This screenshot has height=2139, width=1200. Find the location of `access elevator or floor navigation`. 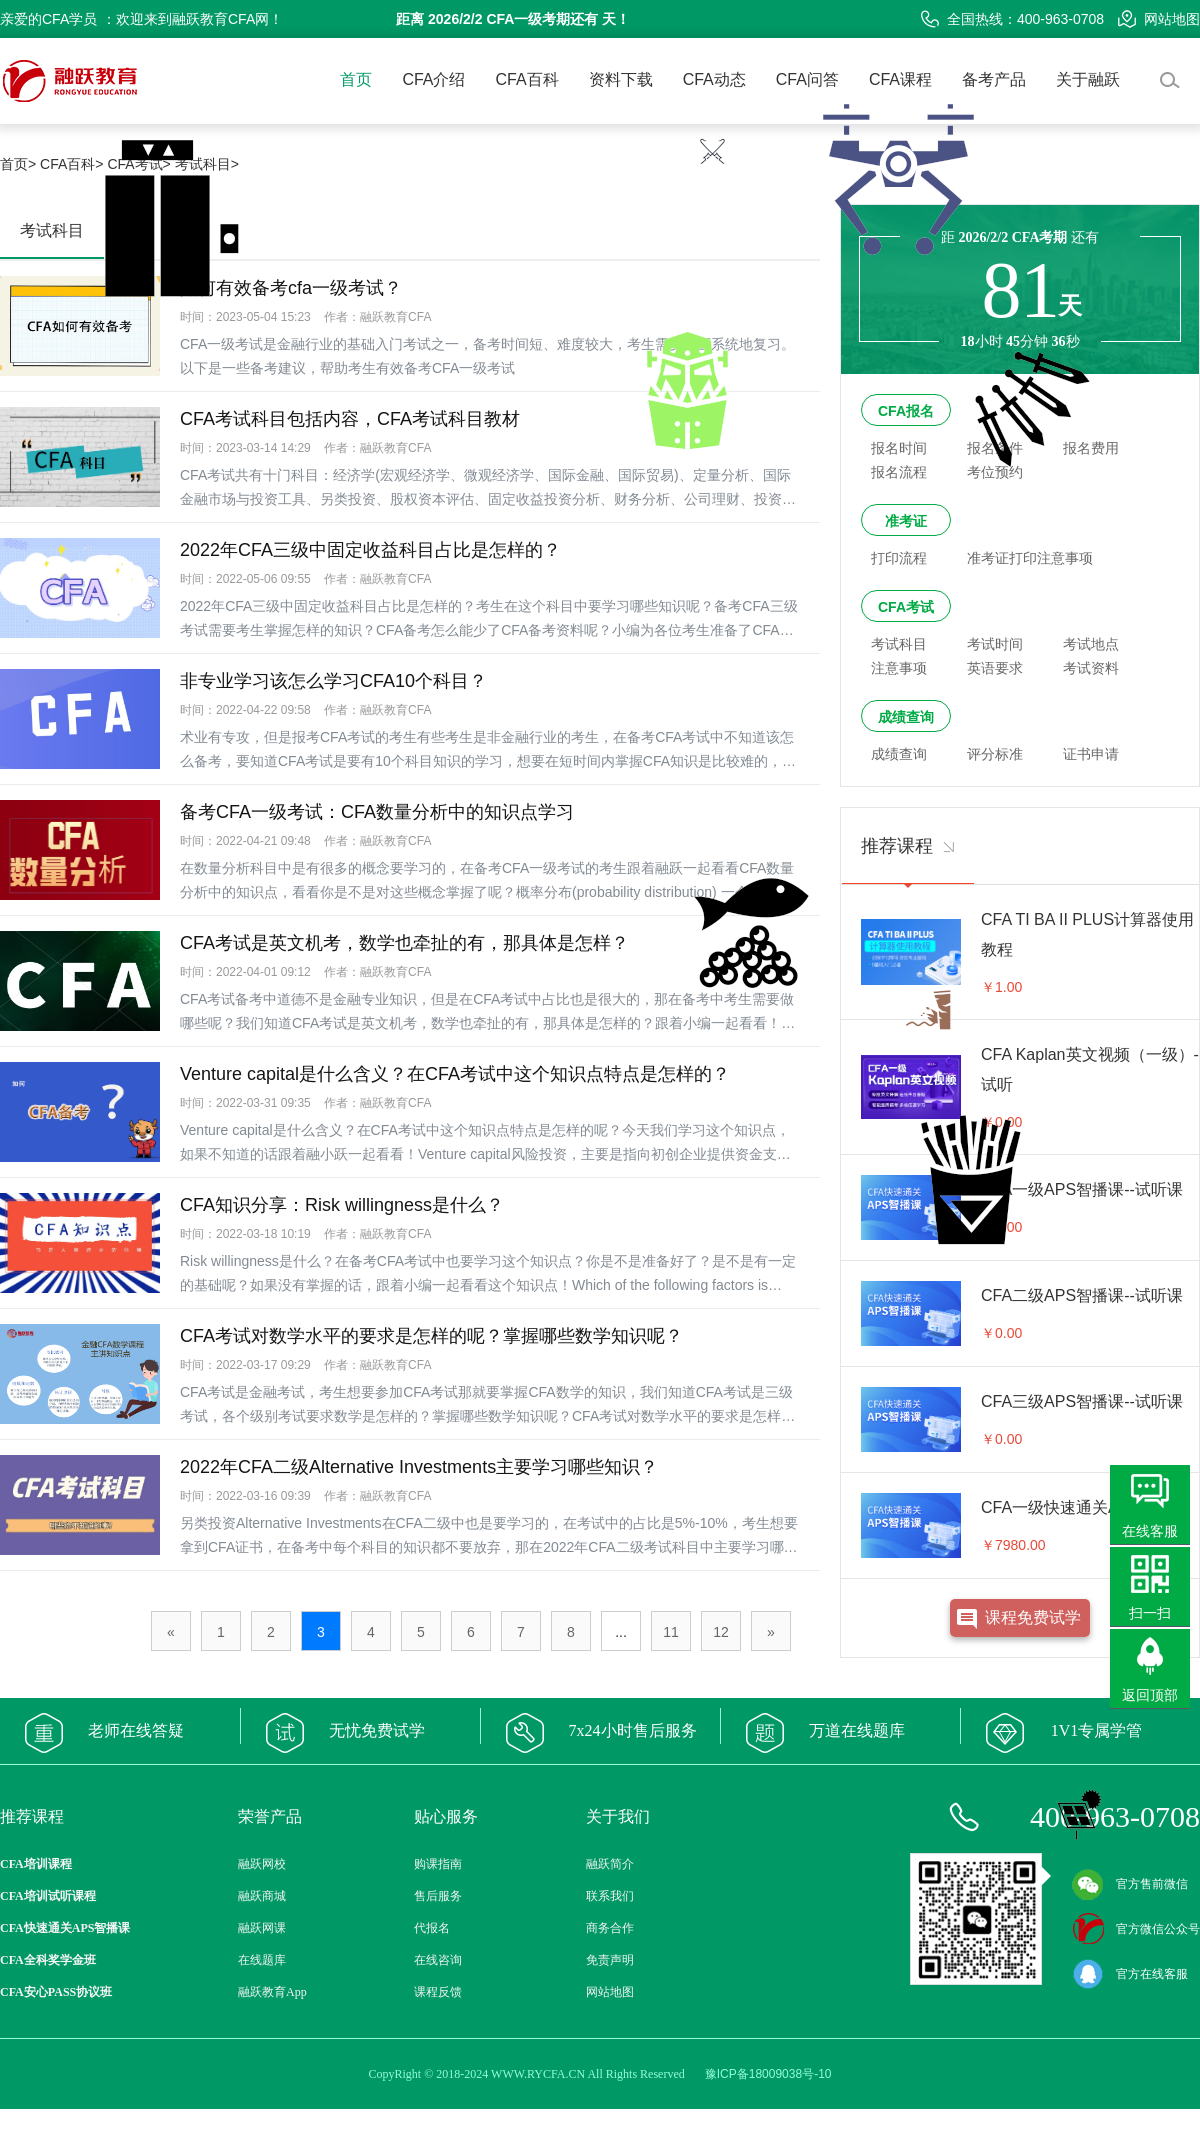

access elevator or floor navigation is located at coordinates (157, 216).